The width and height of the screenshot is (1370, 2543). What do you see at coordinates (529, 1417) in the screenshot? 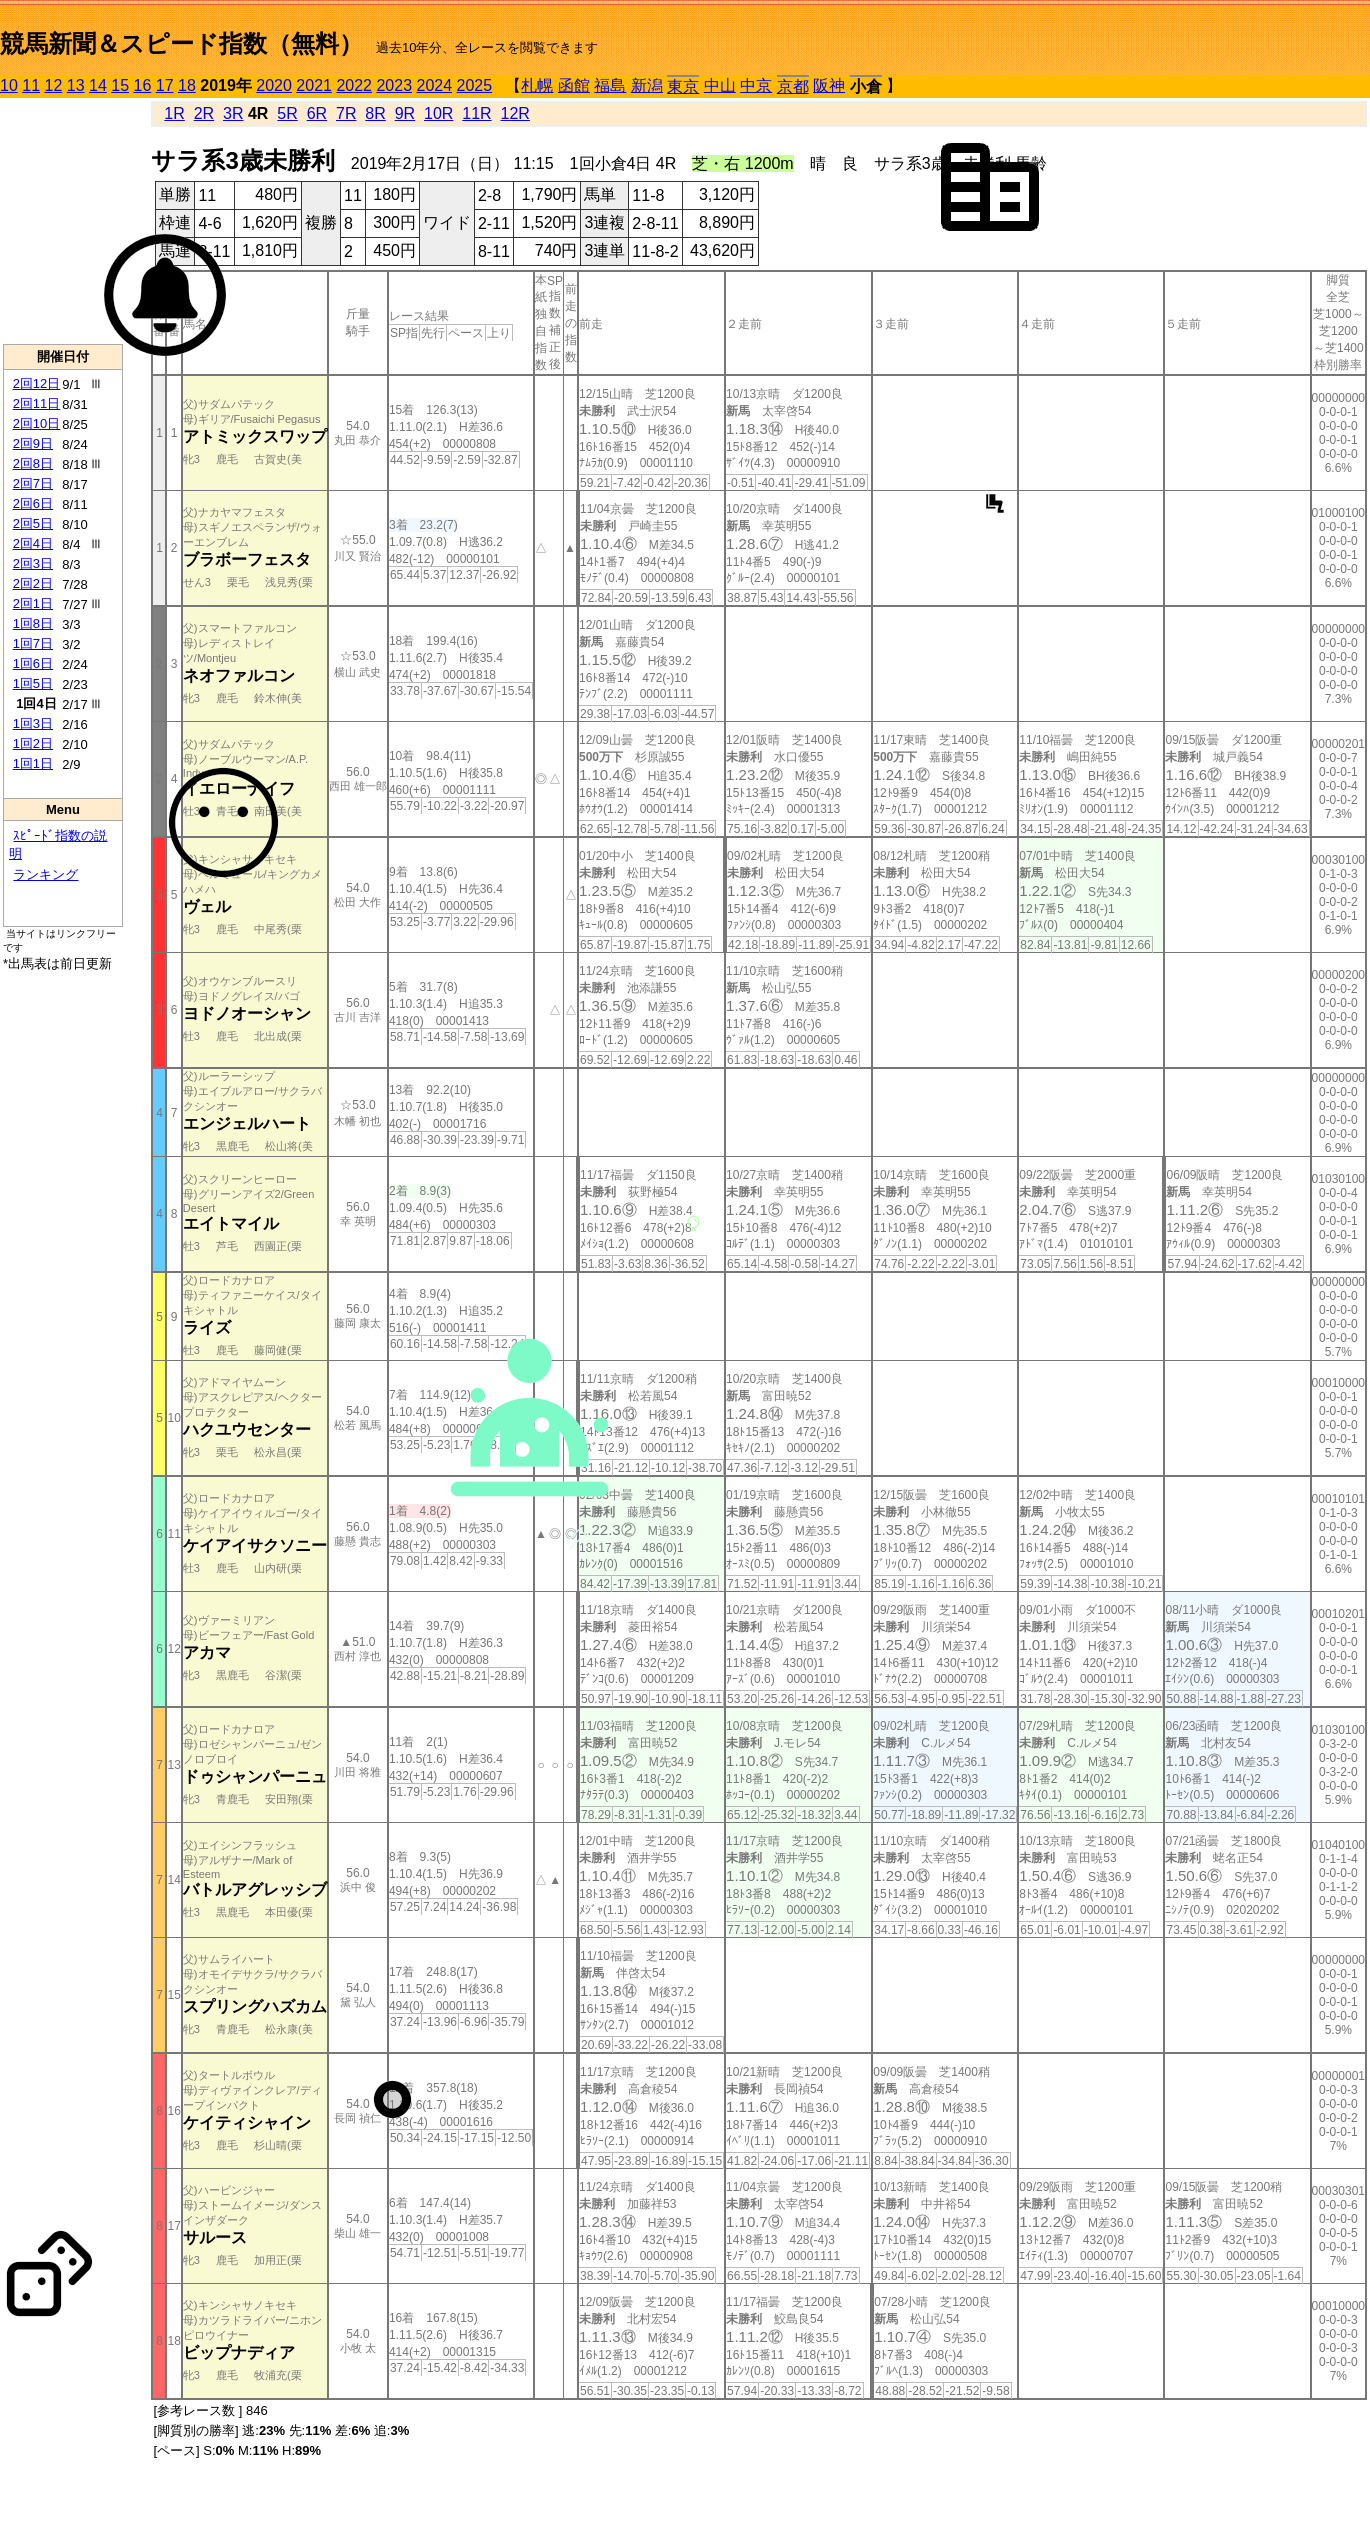
I see `view medical diagnoses or health records` at bounding box center [529, 1417].